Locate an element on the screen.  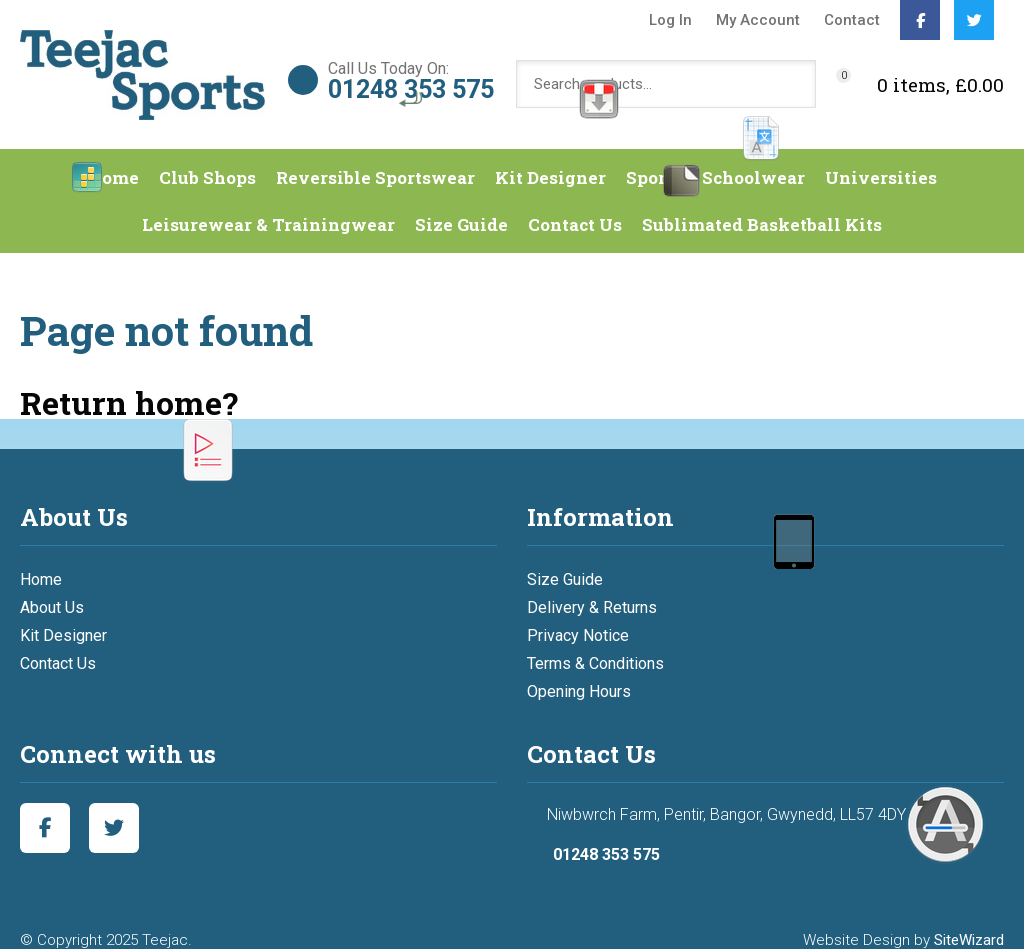
open a playlist file is located at coordinates (208, 450).